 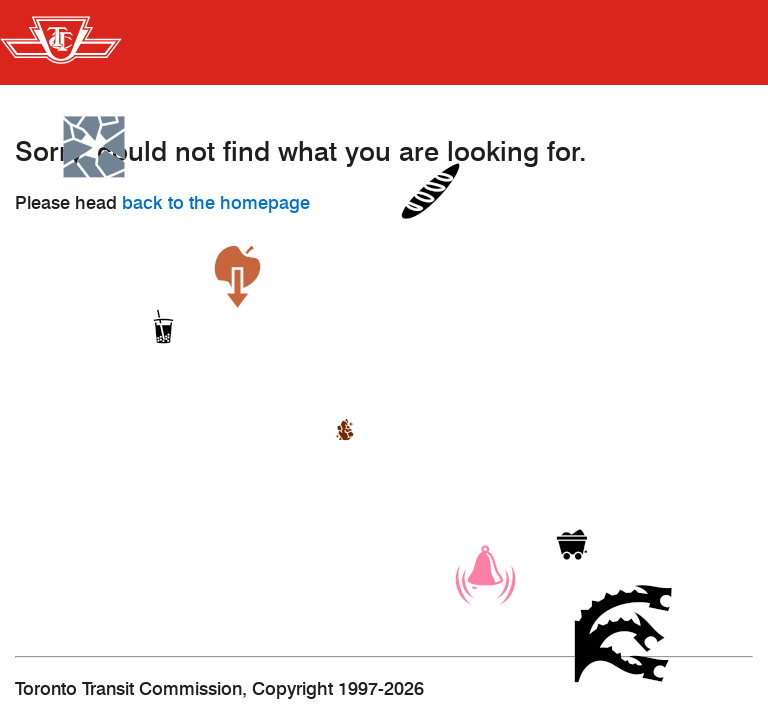 What do you see at coordinates (623, 633) in the screenshot?
I see `select hydra creature or monster type` at bounding box center [623, 633].